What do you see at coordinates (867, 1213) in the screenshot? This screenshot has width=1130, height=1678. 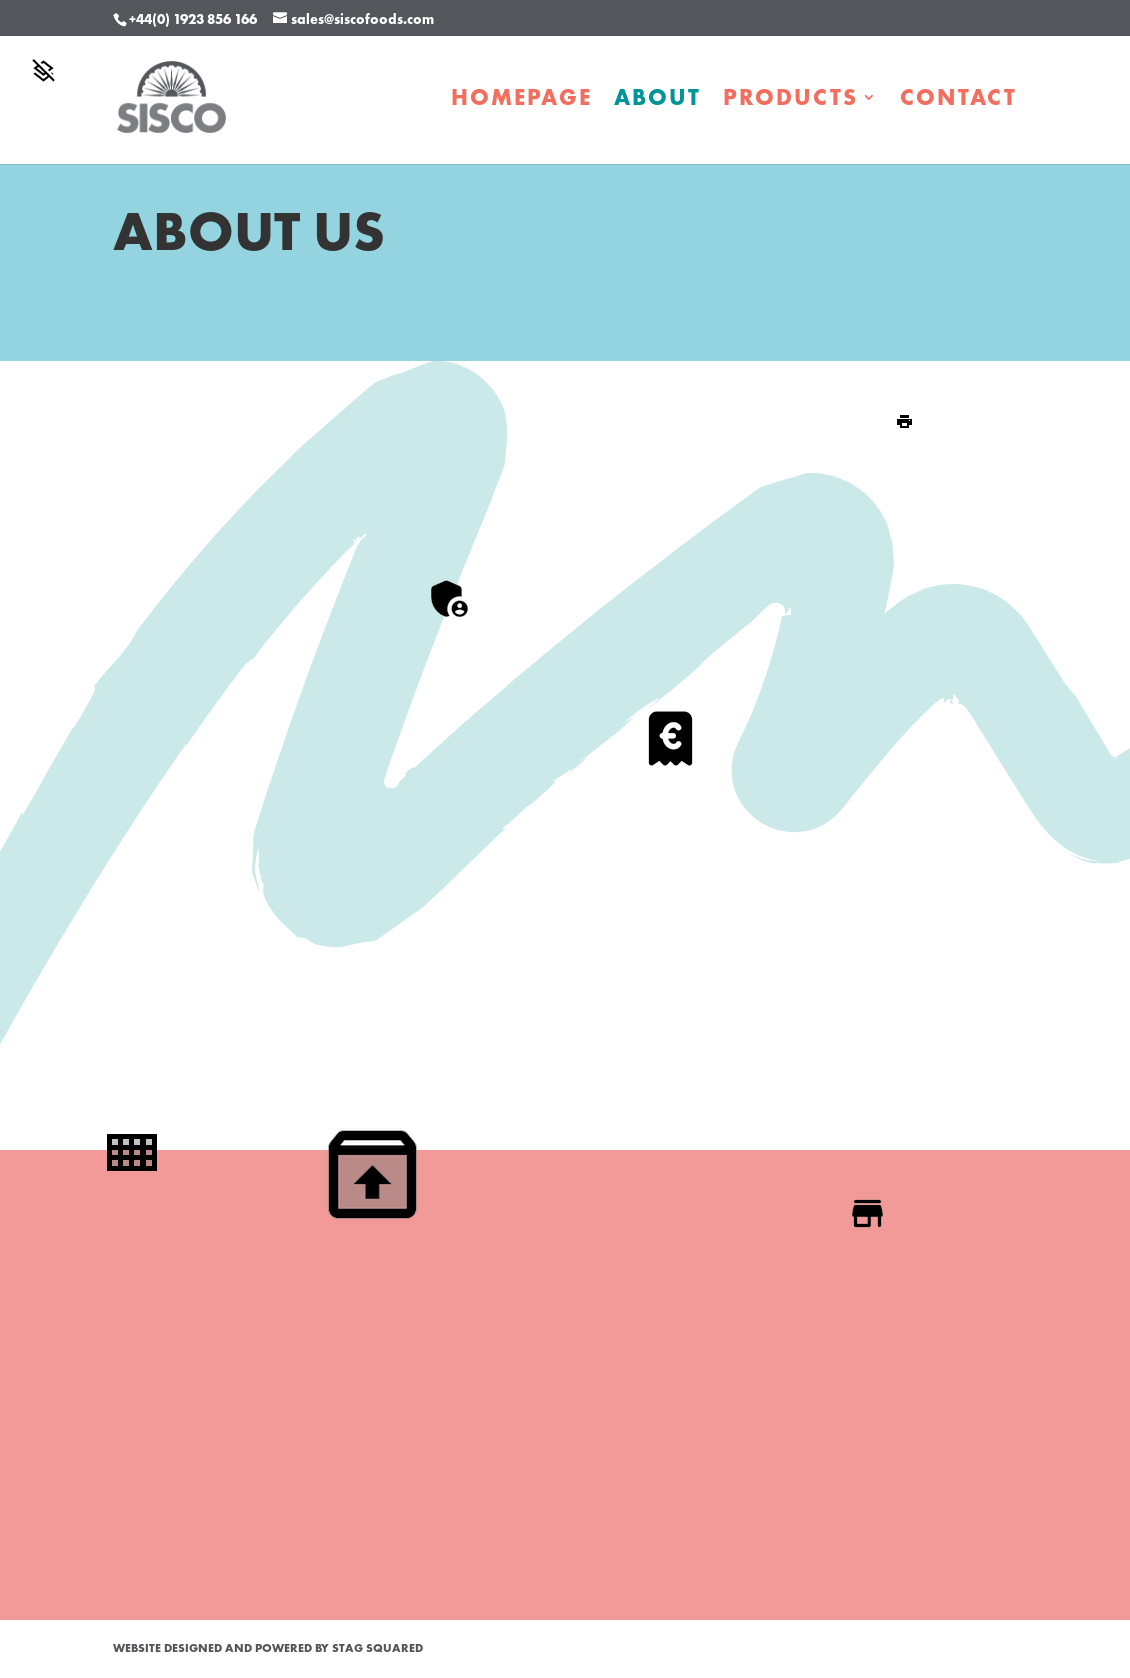 I see `find nearby stores or shops` at bounding box center [867, 1213].